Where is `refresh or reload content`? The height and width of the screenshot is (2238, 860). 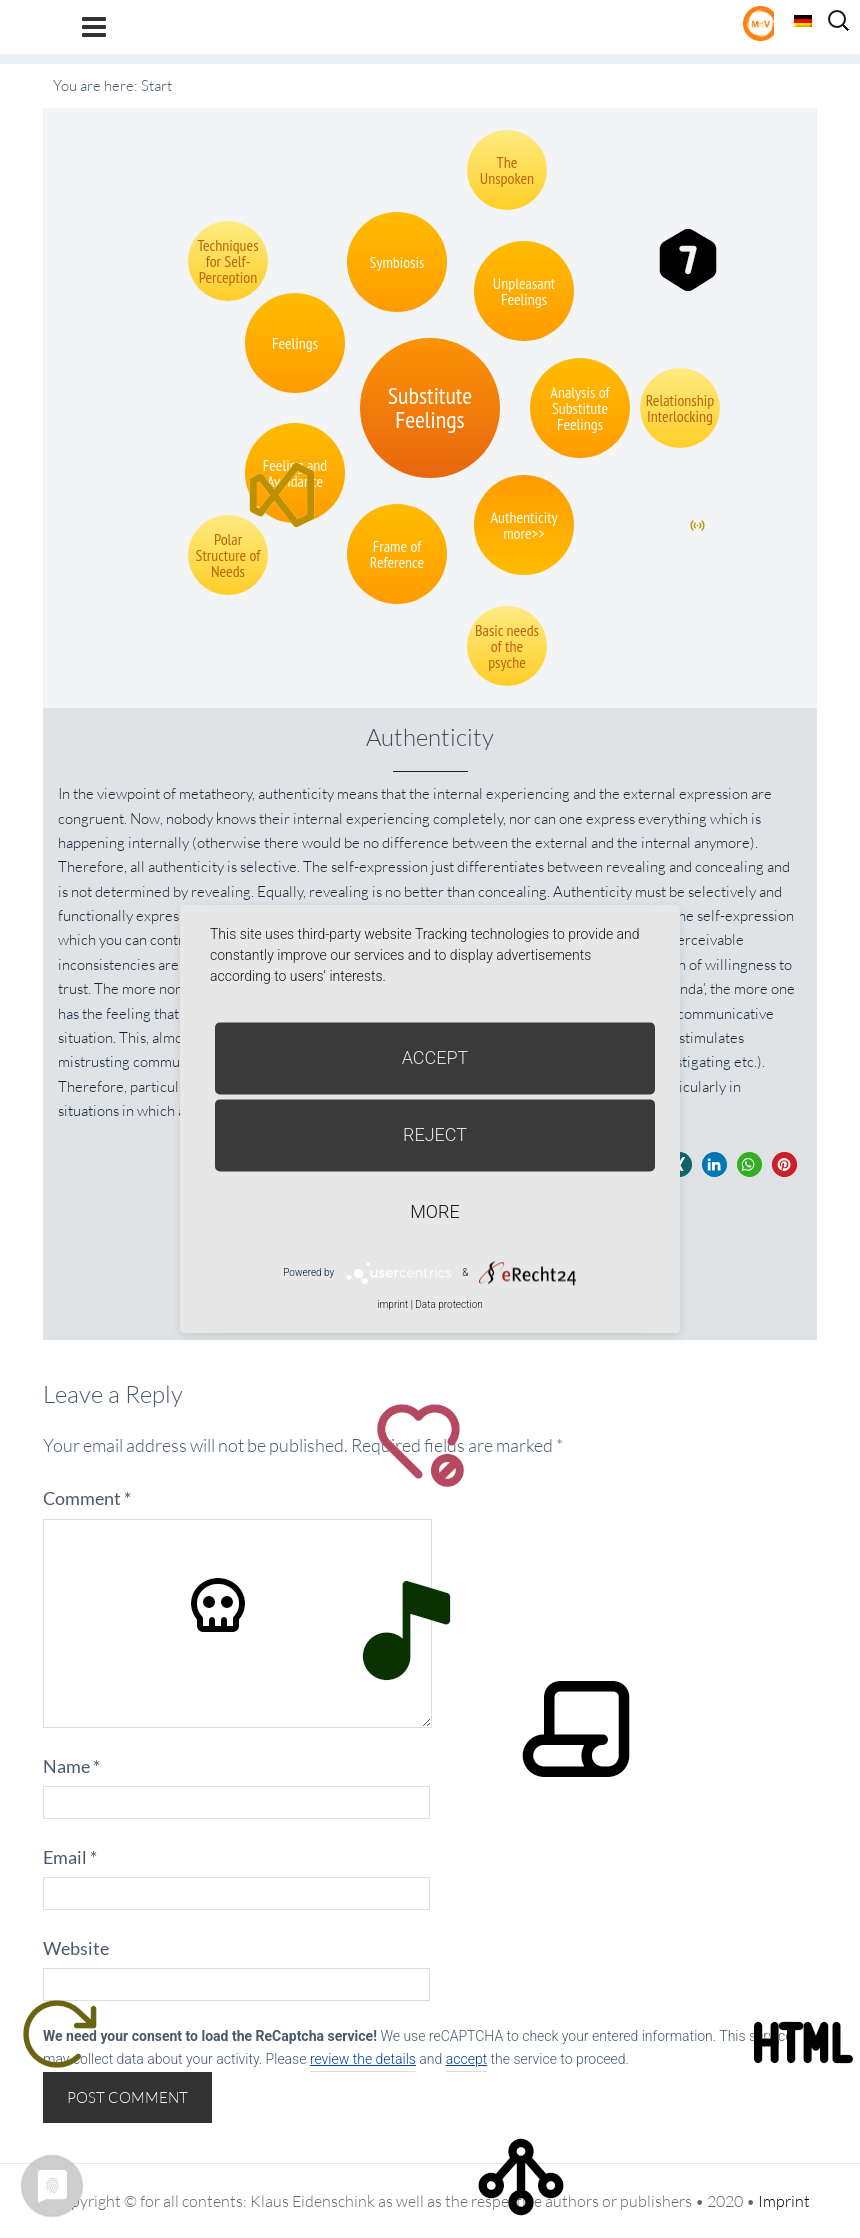 refresh or reload content is located at coordinates (57, 2034).